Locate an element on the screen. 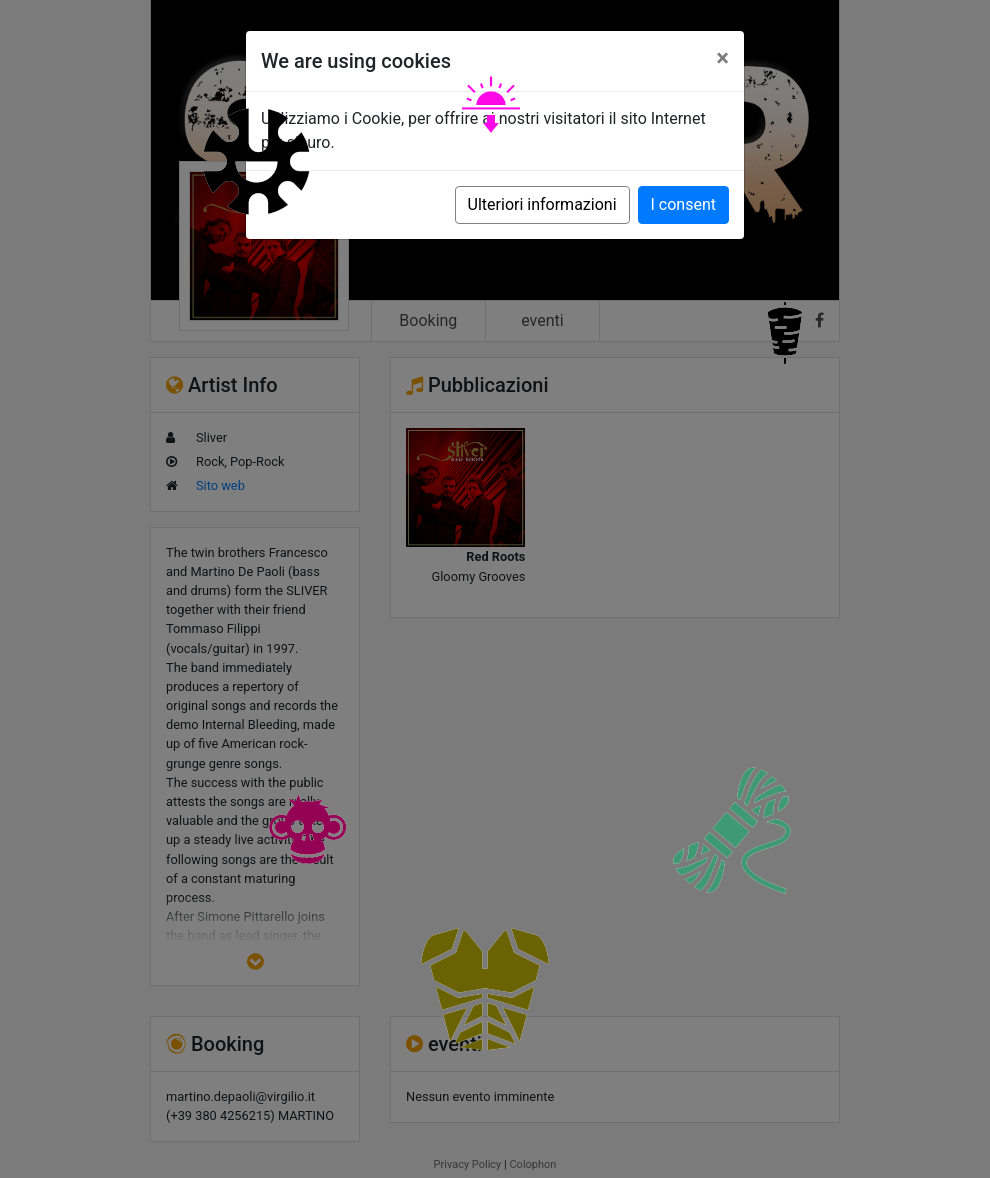  indicates sunset or evening time period is located at coordinates (491, 105).